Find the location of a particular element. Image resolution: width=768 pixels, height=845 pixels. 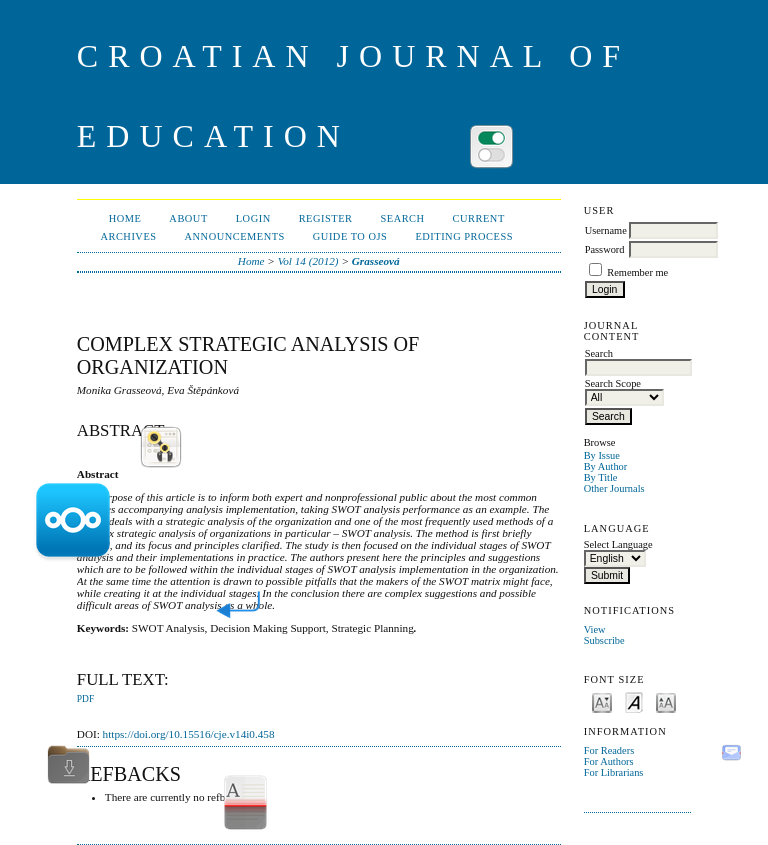

reply to an email message is located at coordinates (237, 604).